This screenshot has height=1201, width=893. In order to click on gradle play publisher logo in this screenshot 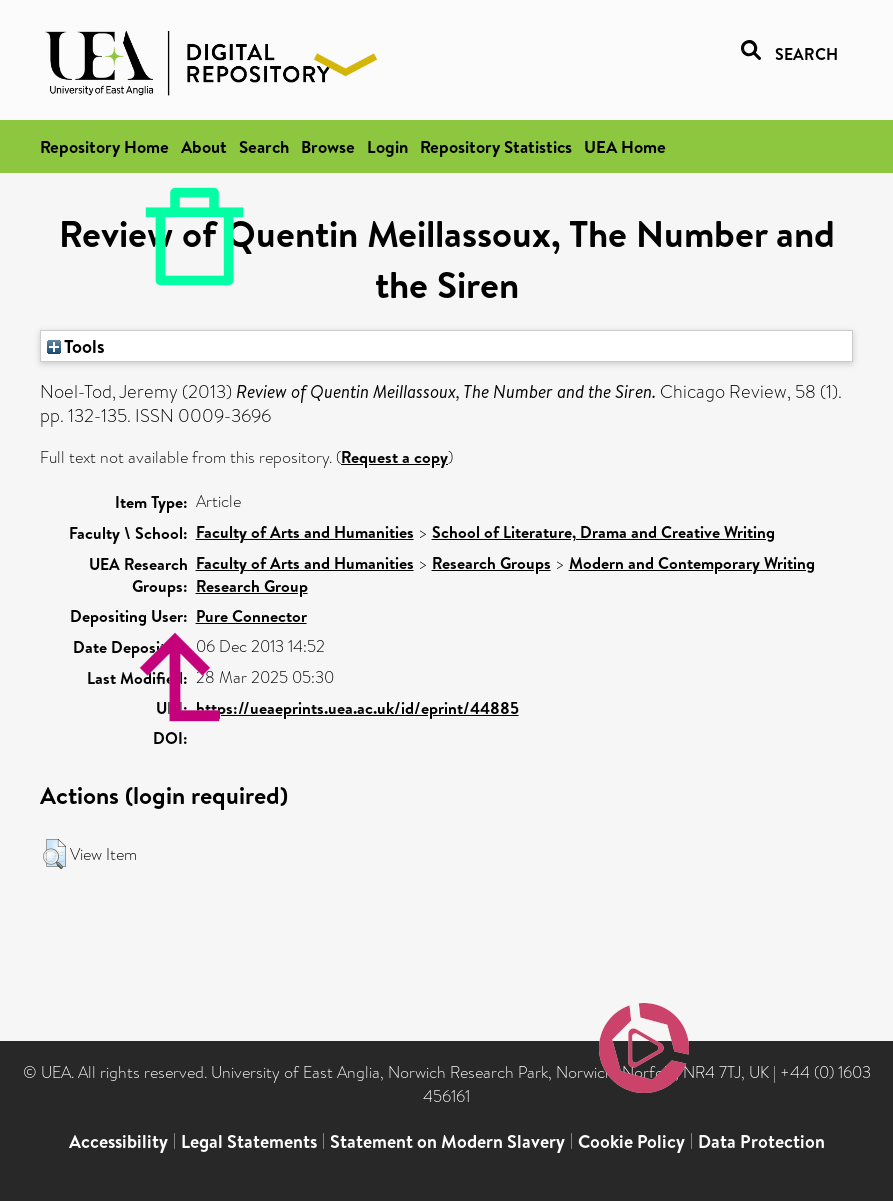, I will do `click(644, 1048)`.